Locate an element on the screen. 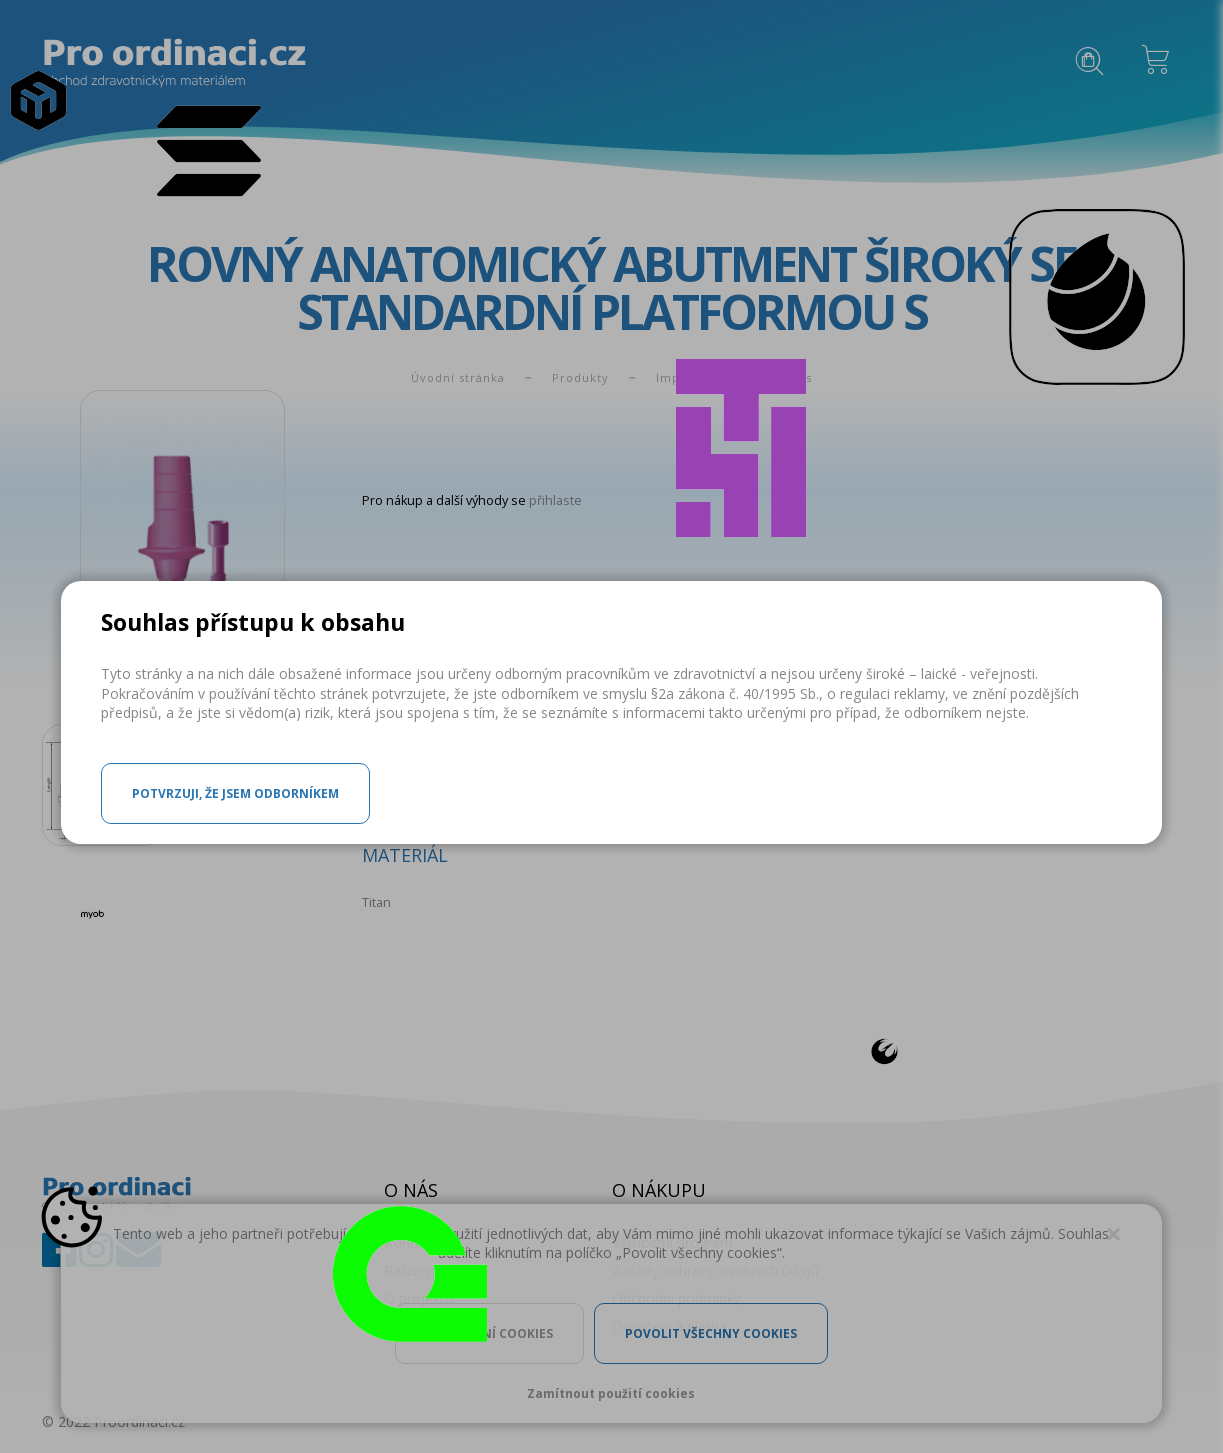  phoenix squadron logo from star wars rebels is located at coordinates (884, 1051).